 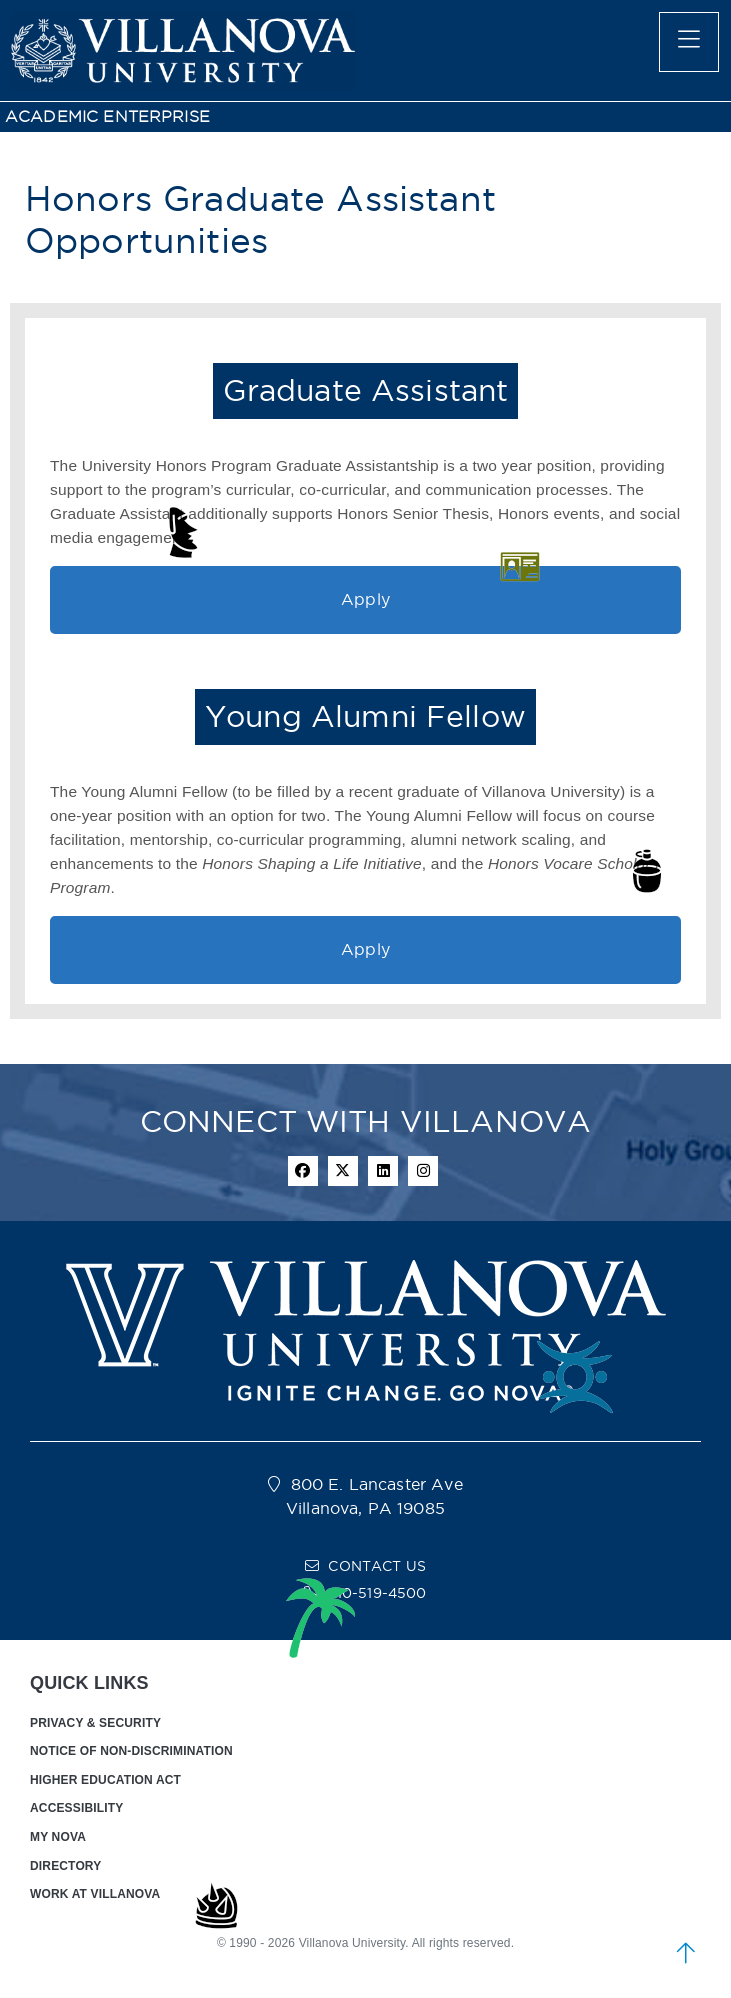 What do you see at coordinates (520, 566) in the screenshot?
I see `view your profile or identification details` at bounding box center [520, 566].